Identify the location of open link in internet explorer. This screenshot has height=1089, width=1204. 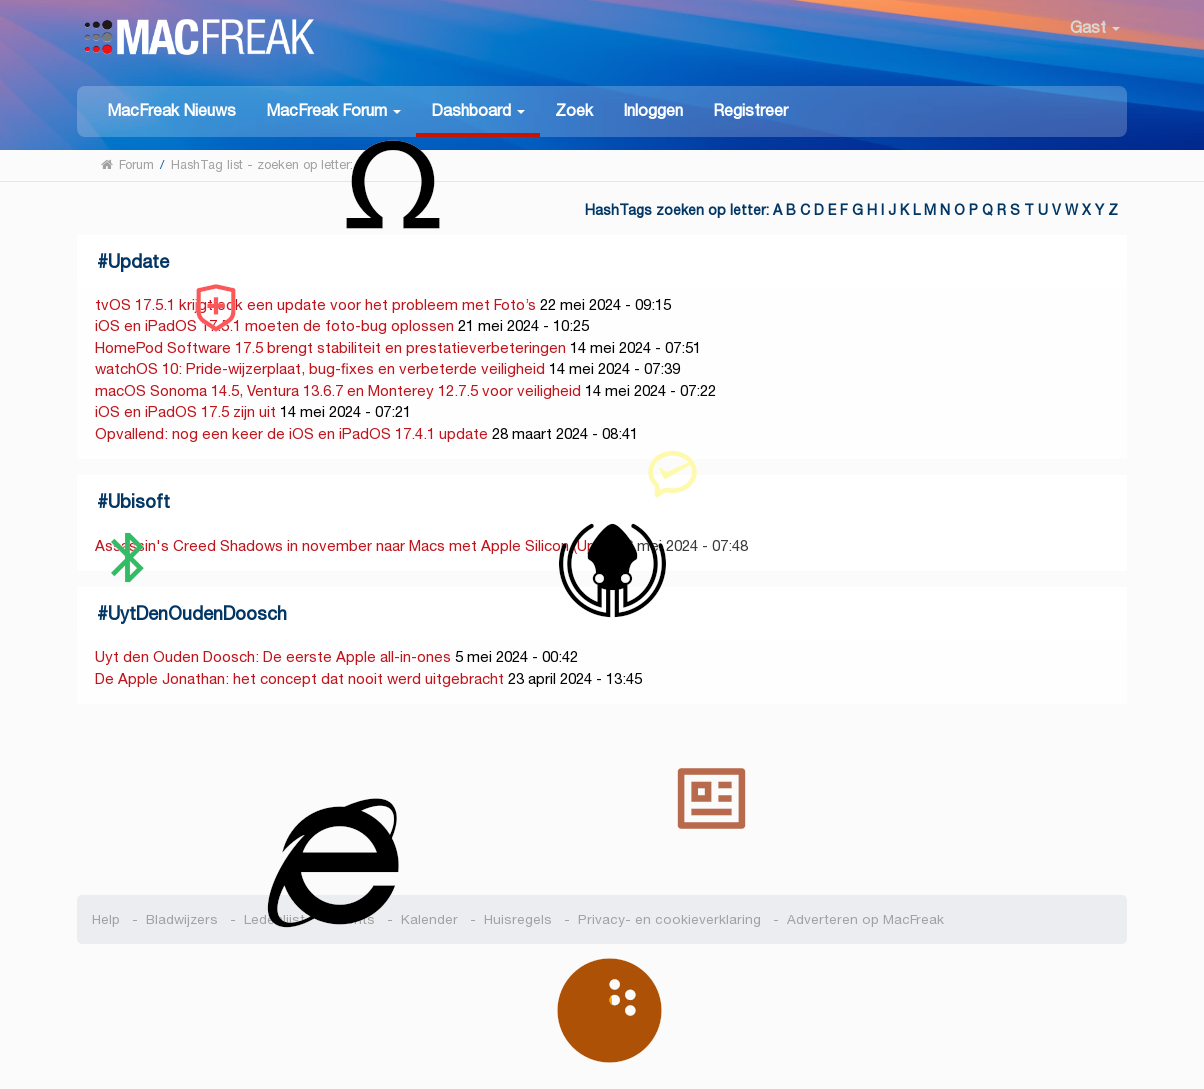
(336, 865).